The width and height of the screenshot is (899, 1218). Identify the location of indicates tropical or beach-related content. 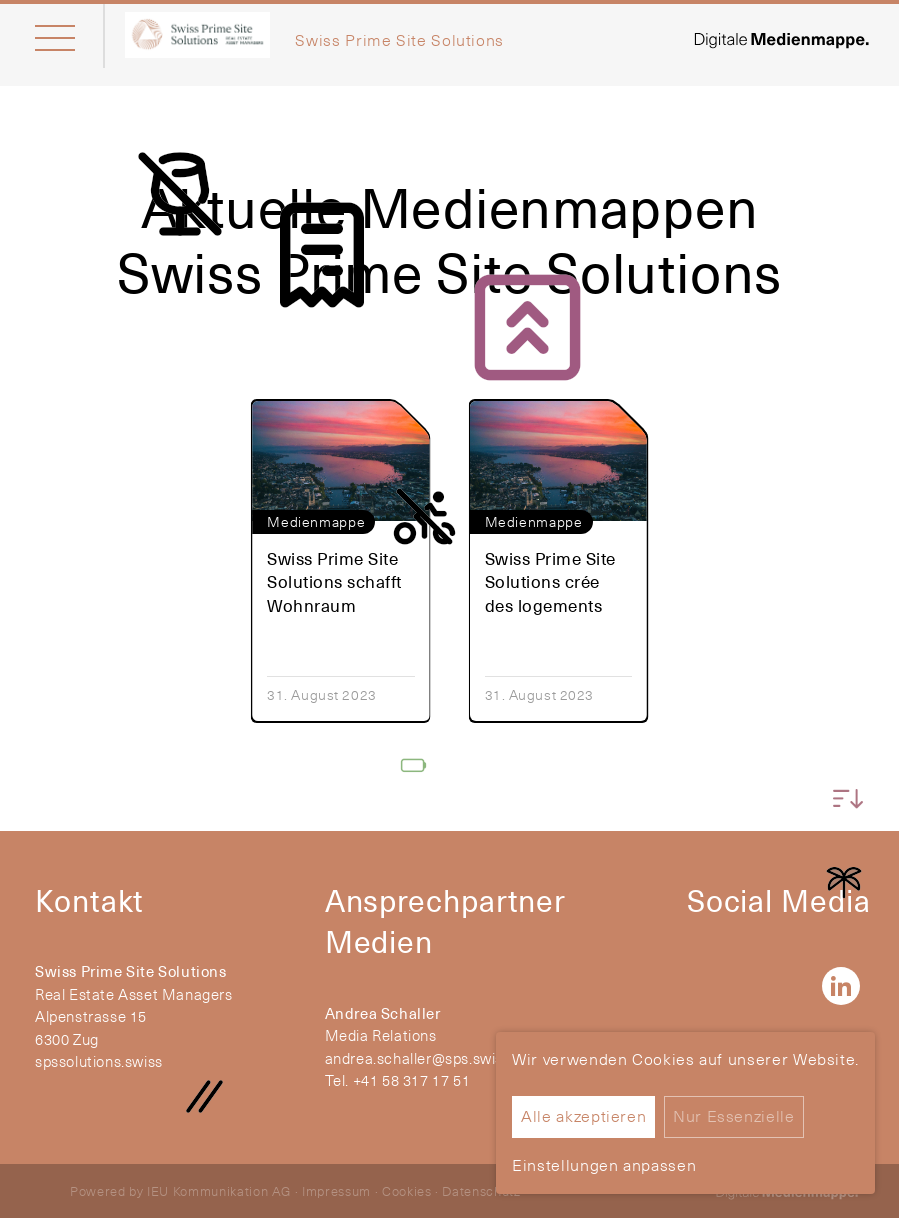
(844, 882).